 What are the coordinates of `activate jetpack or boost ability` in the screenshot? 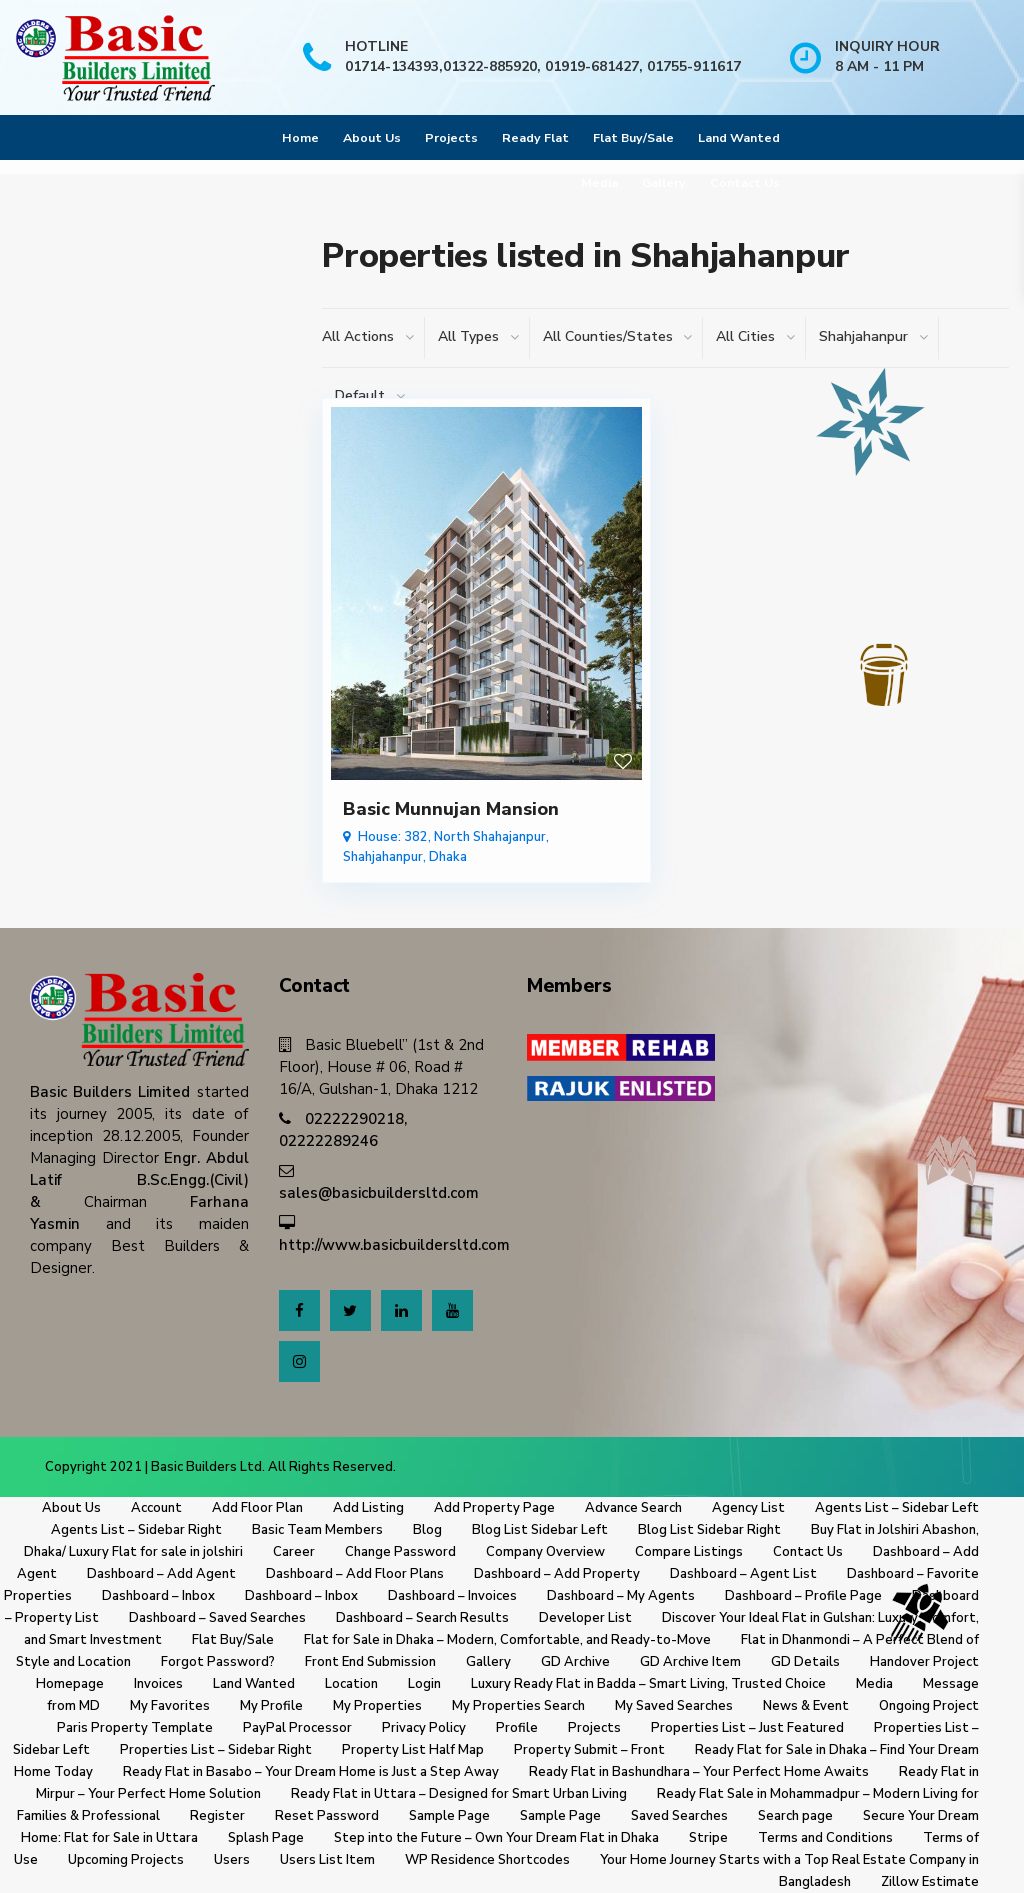 It's located at (920, 1612).